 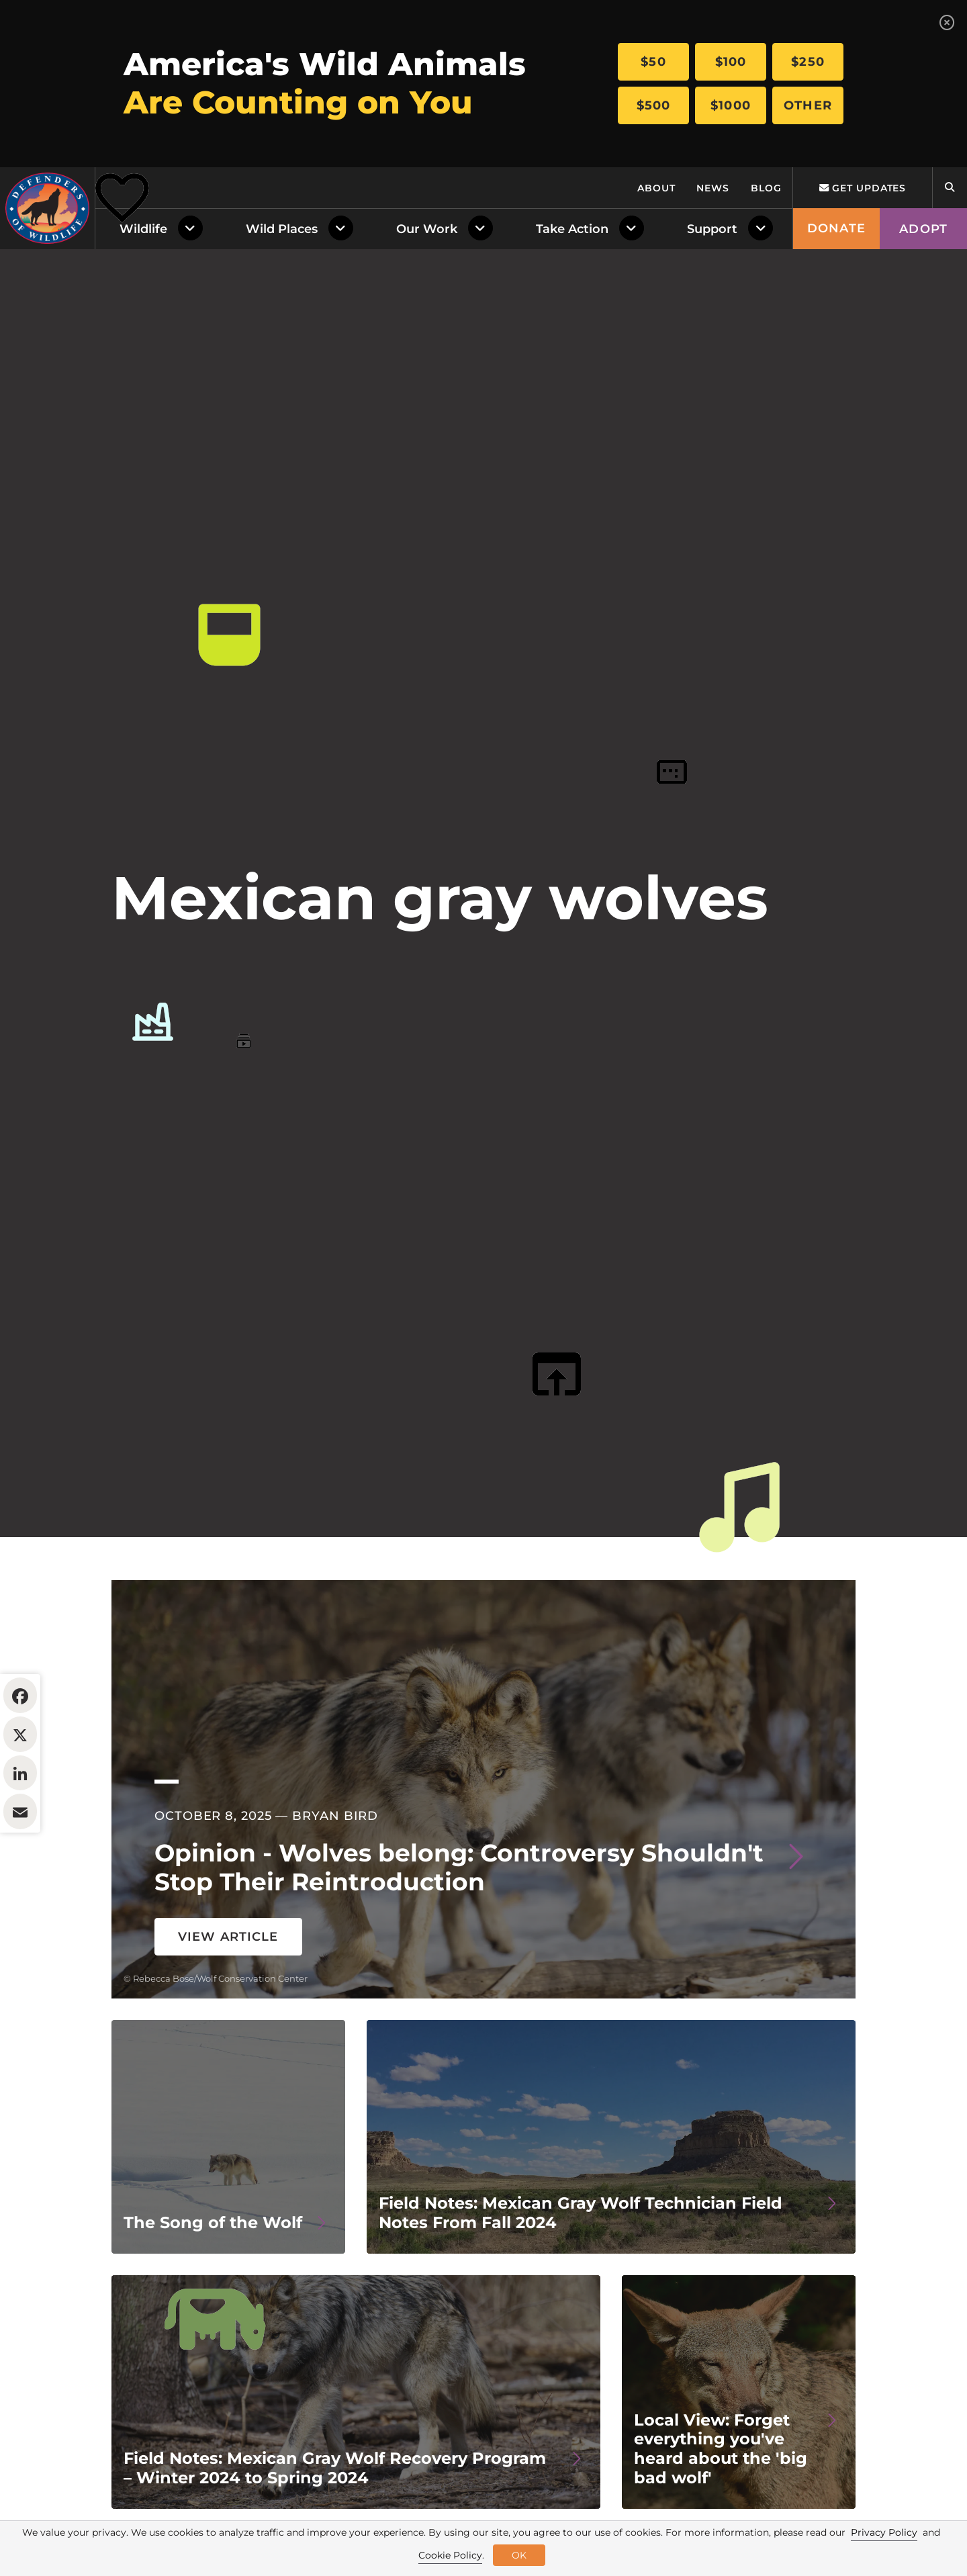 I want to click on view your subscriptions, so click(x=244, y=1041).